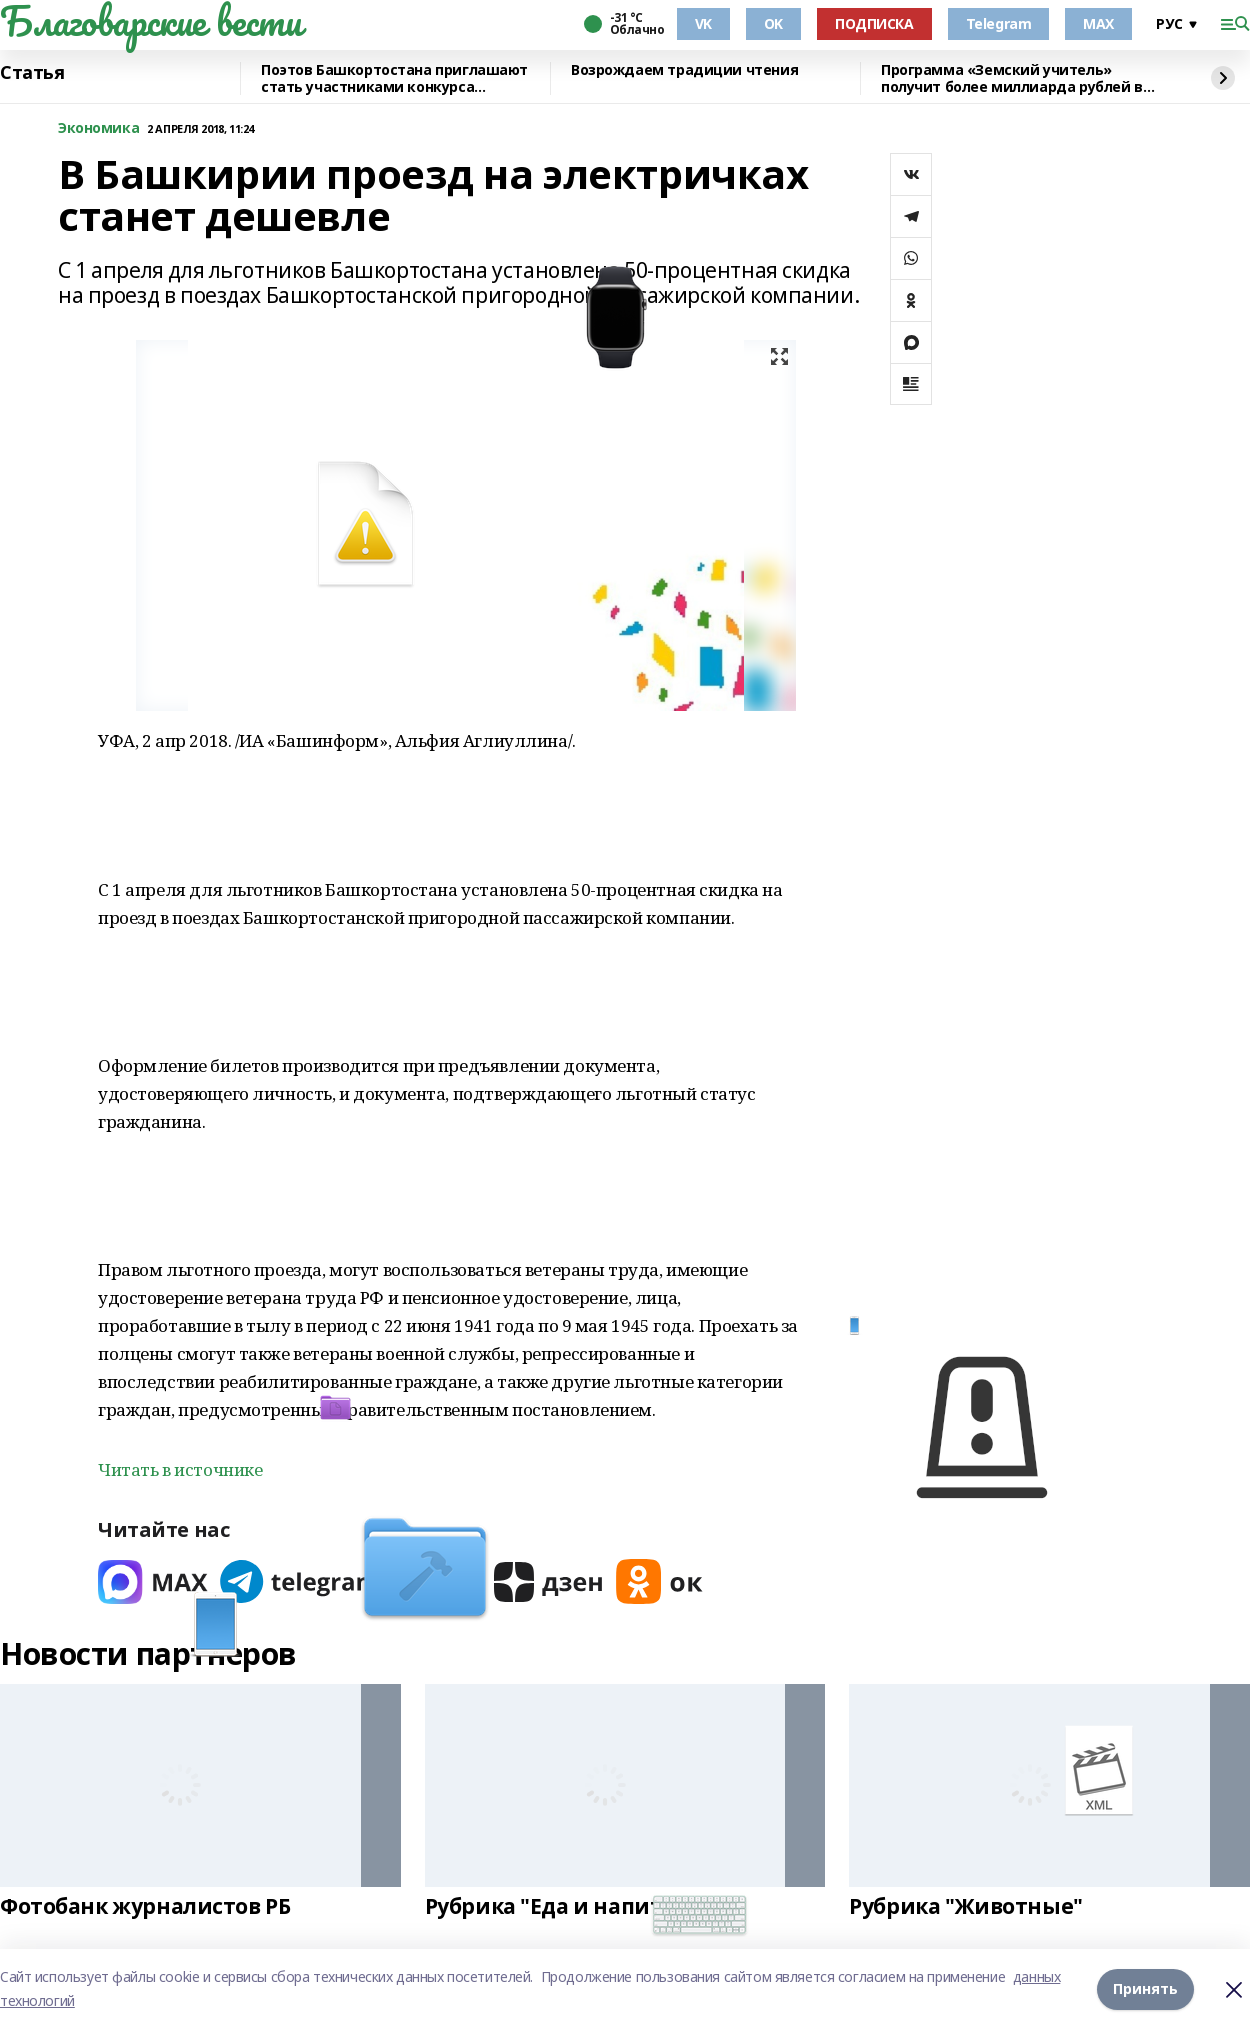  I want to click on connected iPhone device, so click(854, 1325).